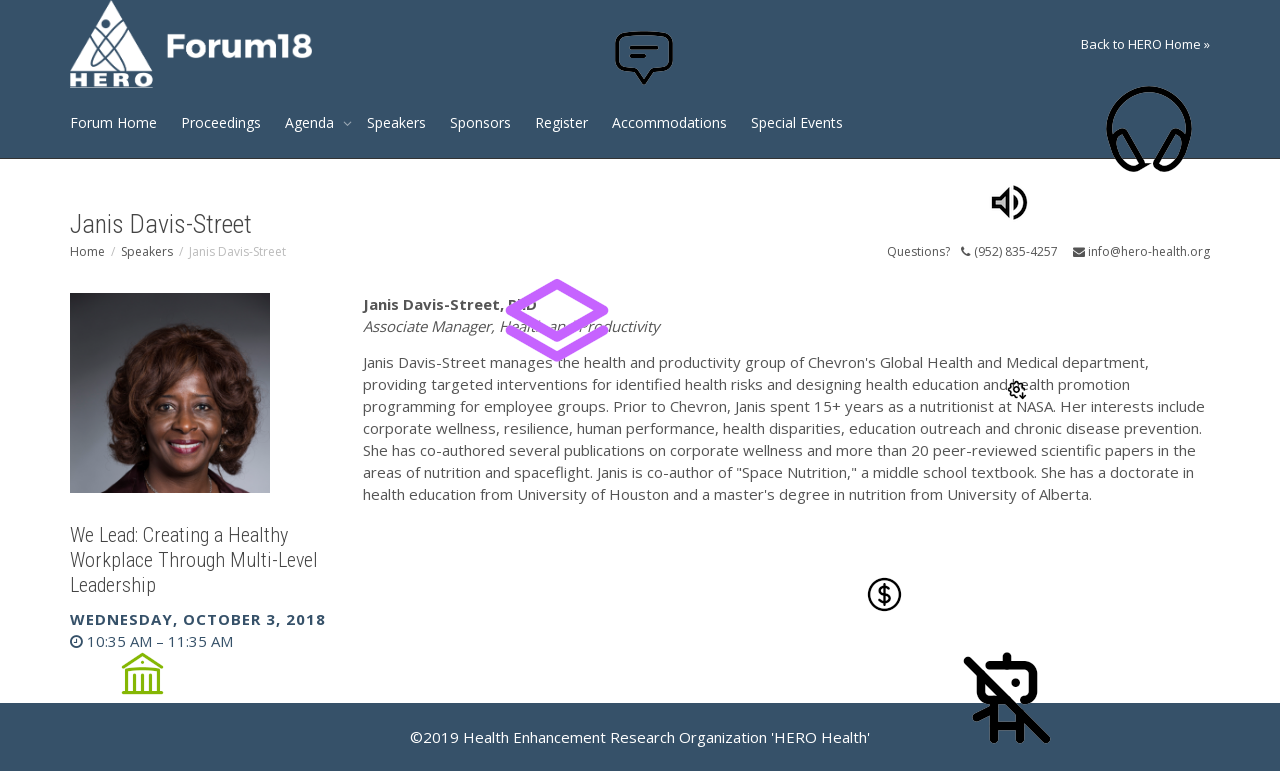 This screenshot has height=771, width=1280. Describe the element at coordinates (884, 594) in the screenshot. I see `view account balance or financial information` at that location.